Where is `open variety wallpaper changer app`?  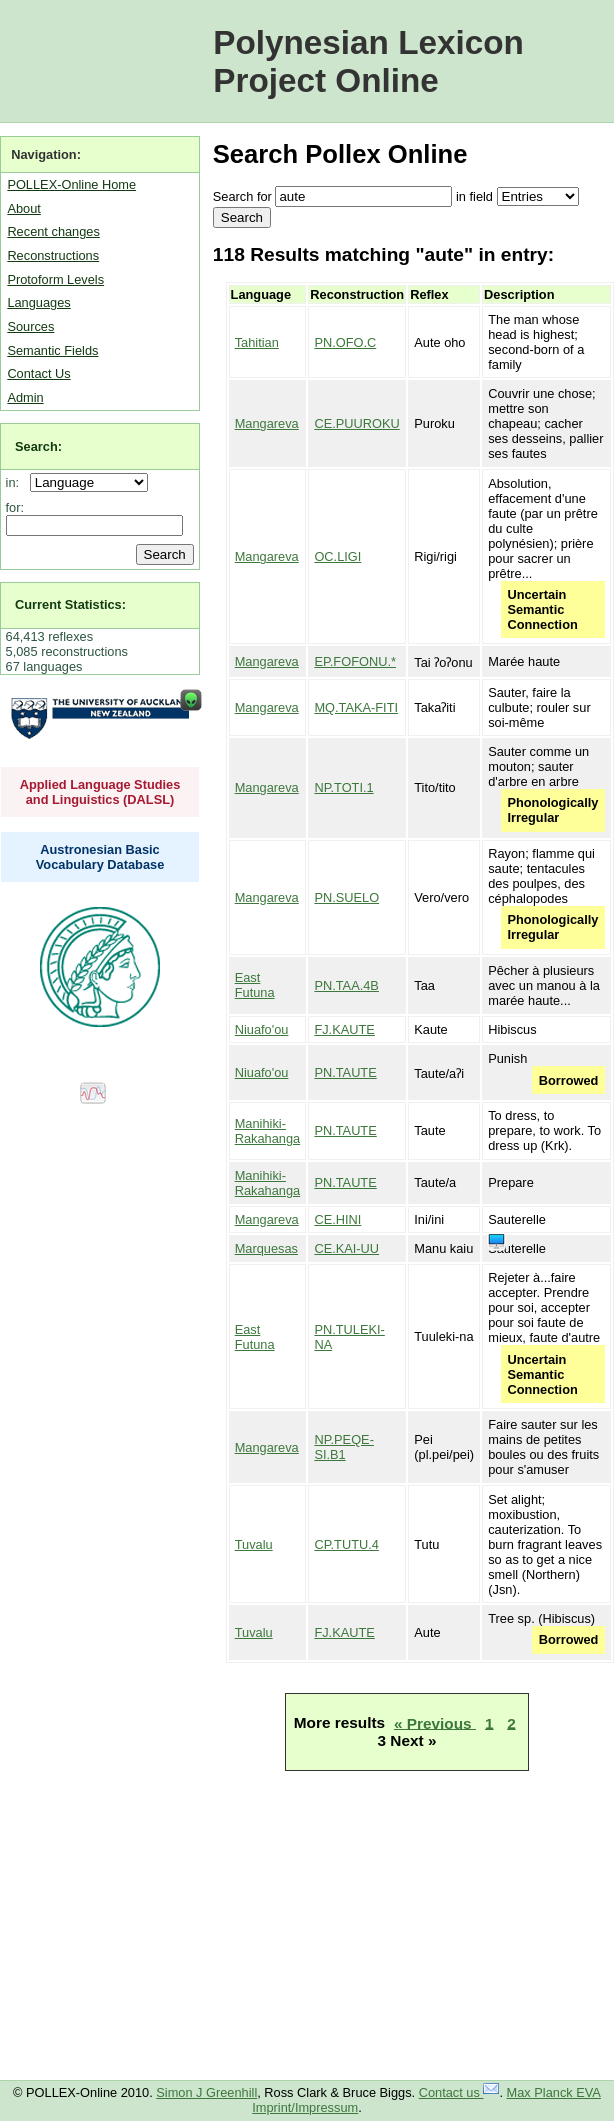
open variety wallpaper changer app is located at coordinates (496, 1241).